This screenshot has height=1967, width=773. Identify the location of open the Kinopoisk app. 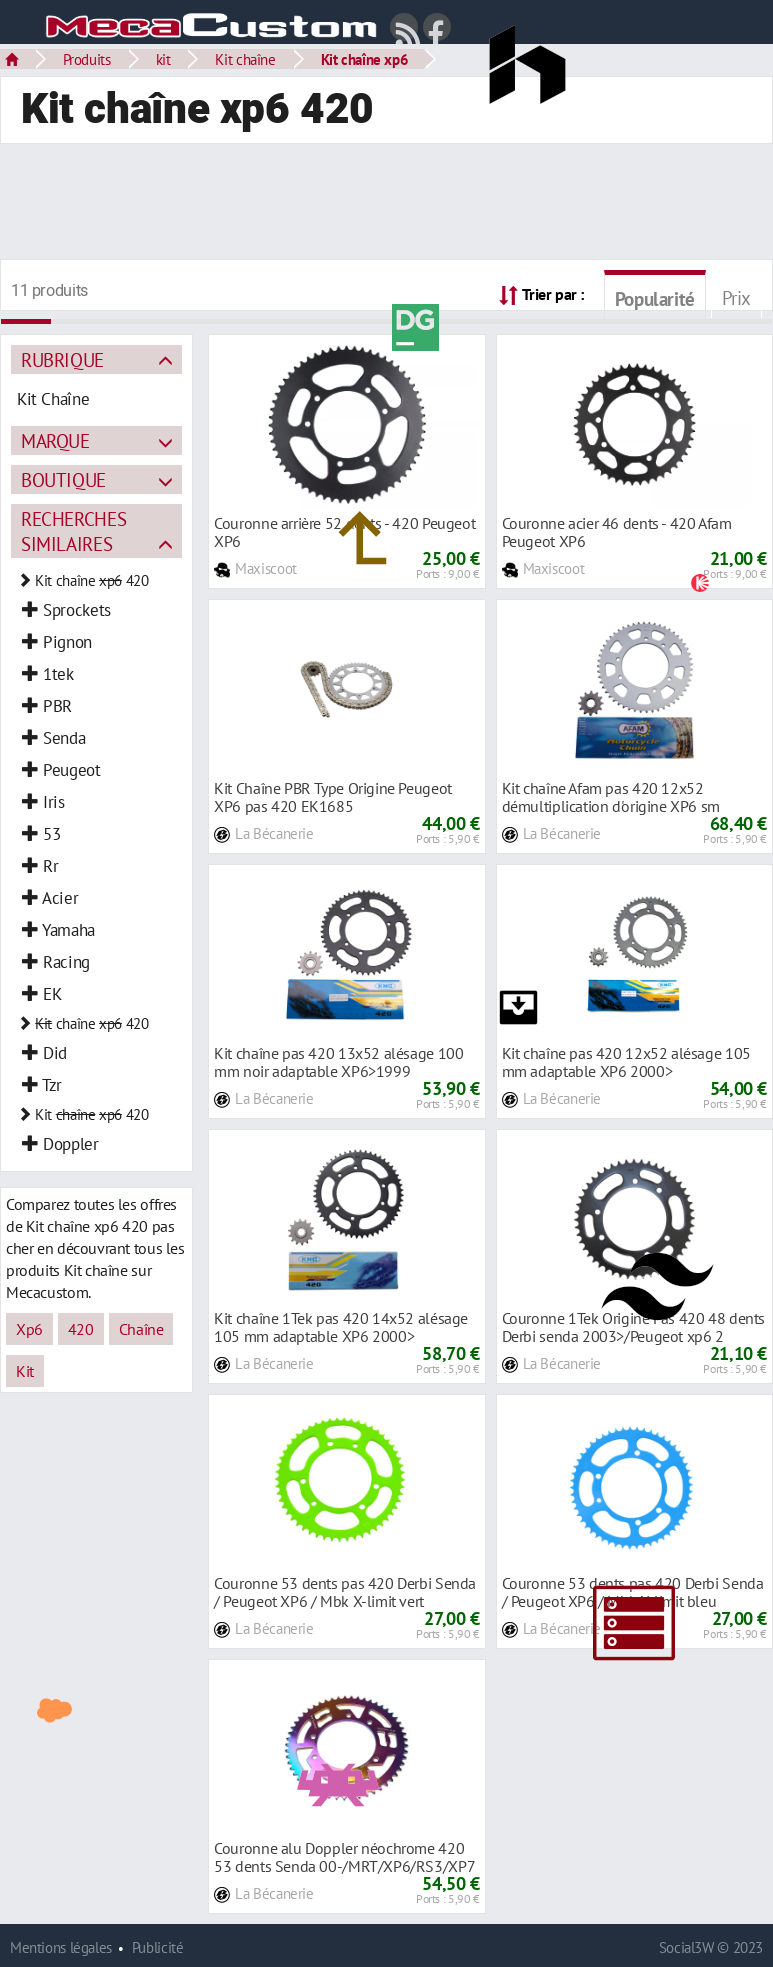
(700, 583).